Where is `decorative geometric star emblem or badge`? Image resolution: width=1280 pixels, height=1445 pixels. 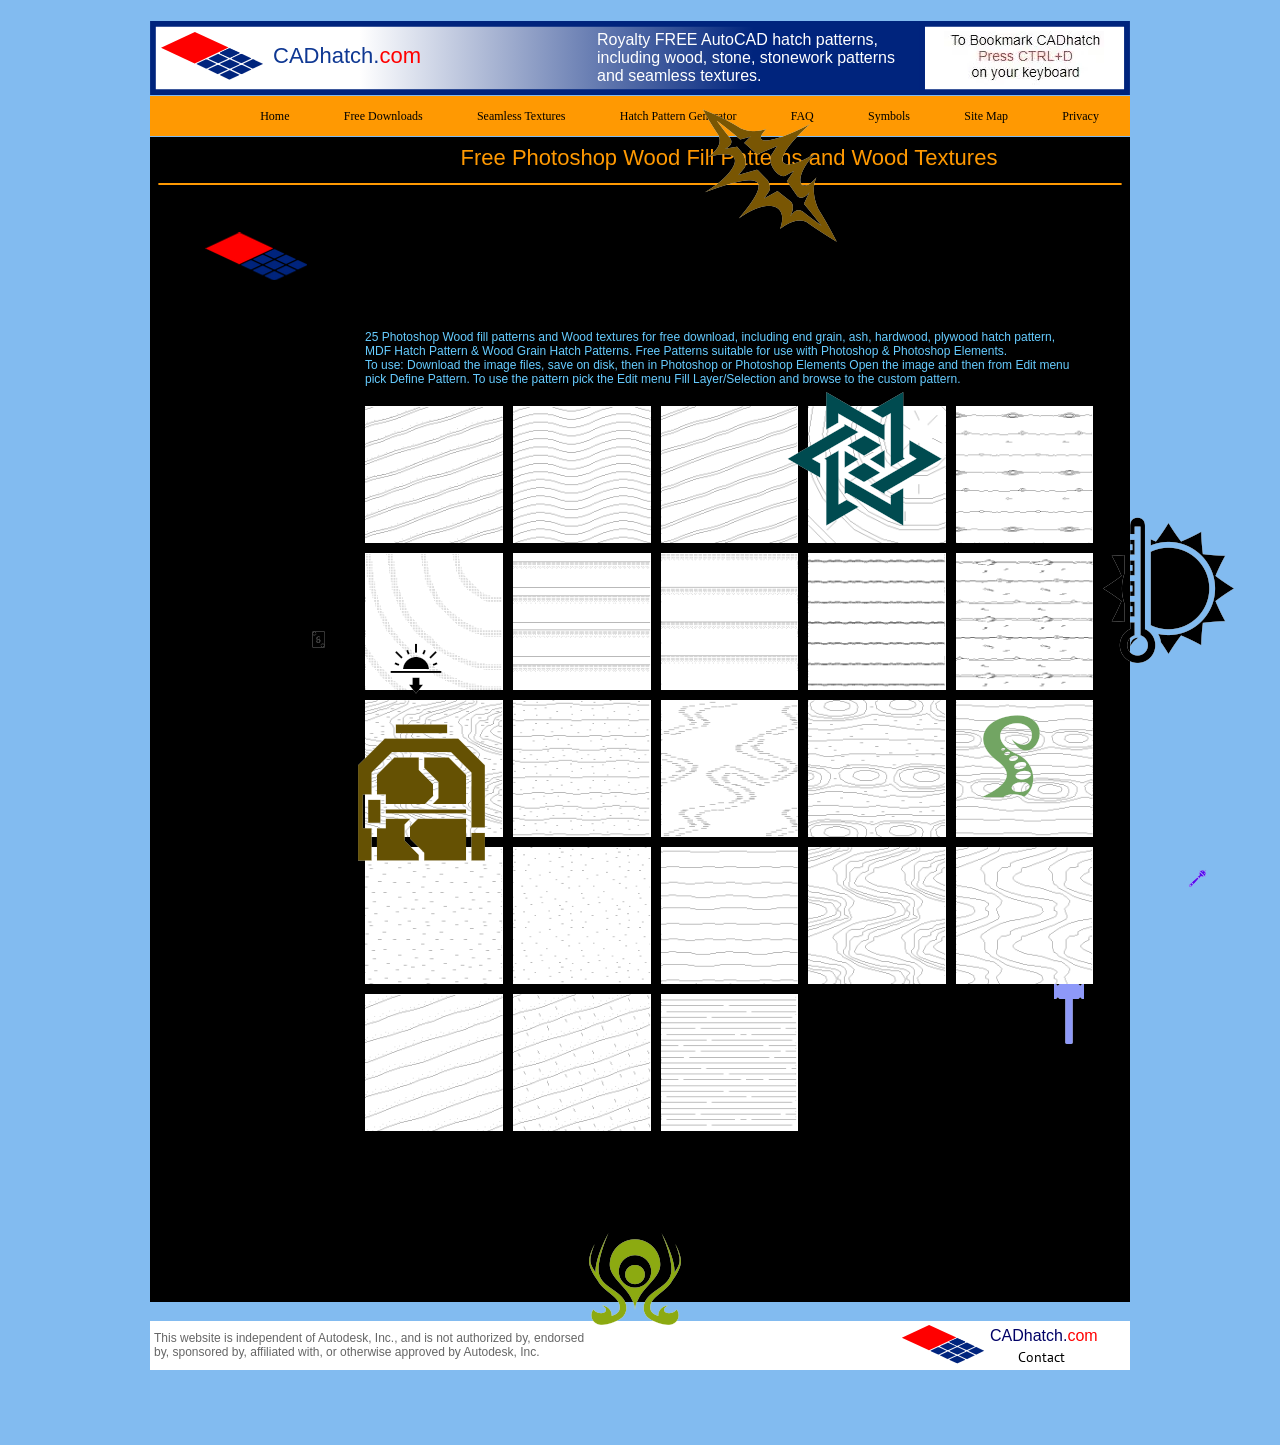 decorative geometric star emblem or badge is located at coordinates (864, 459).